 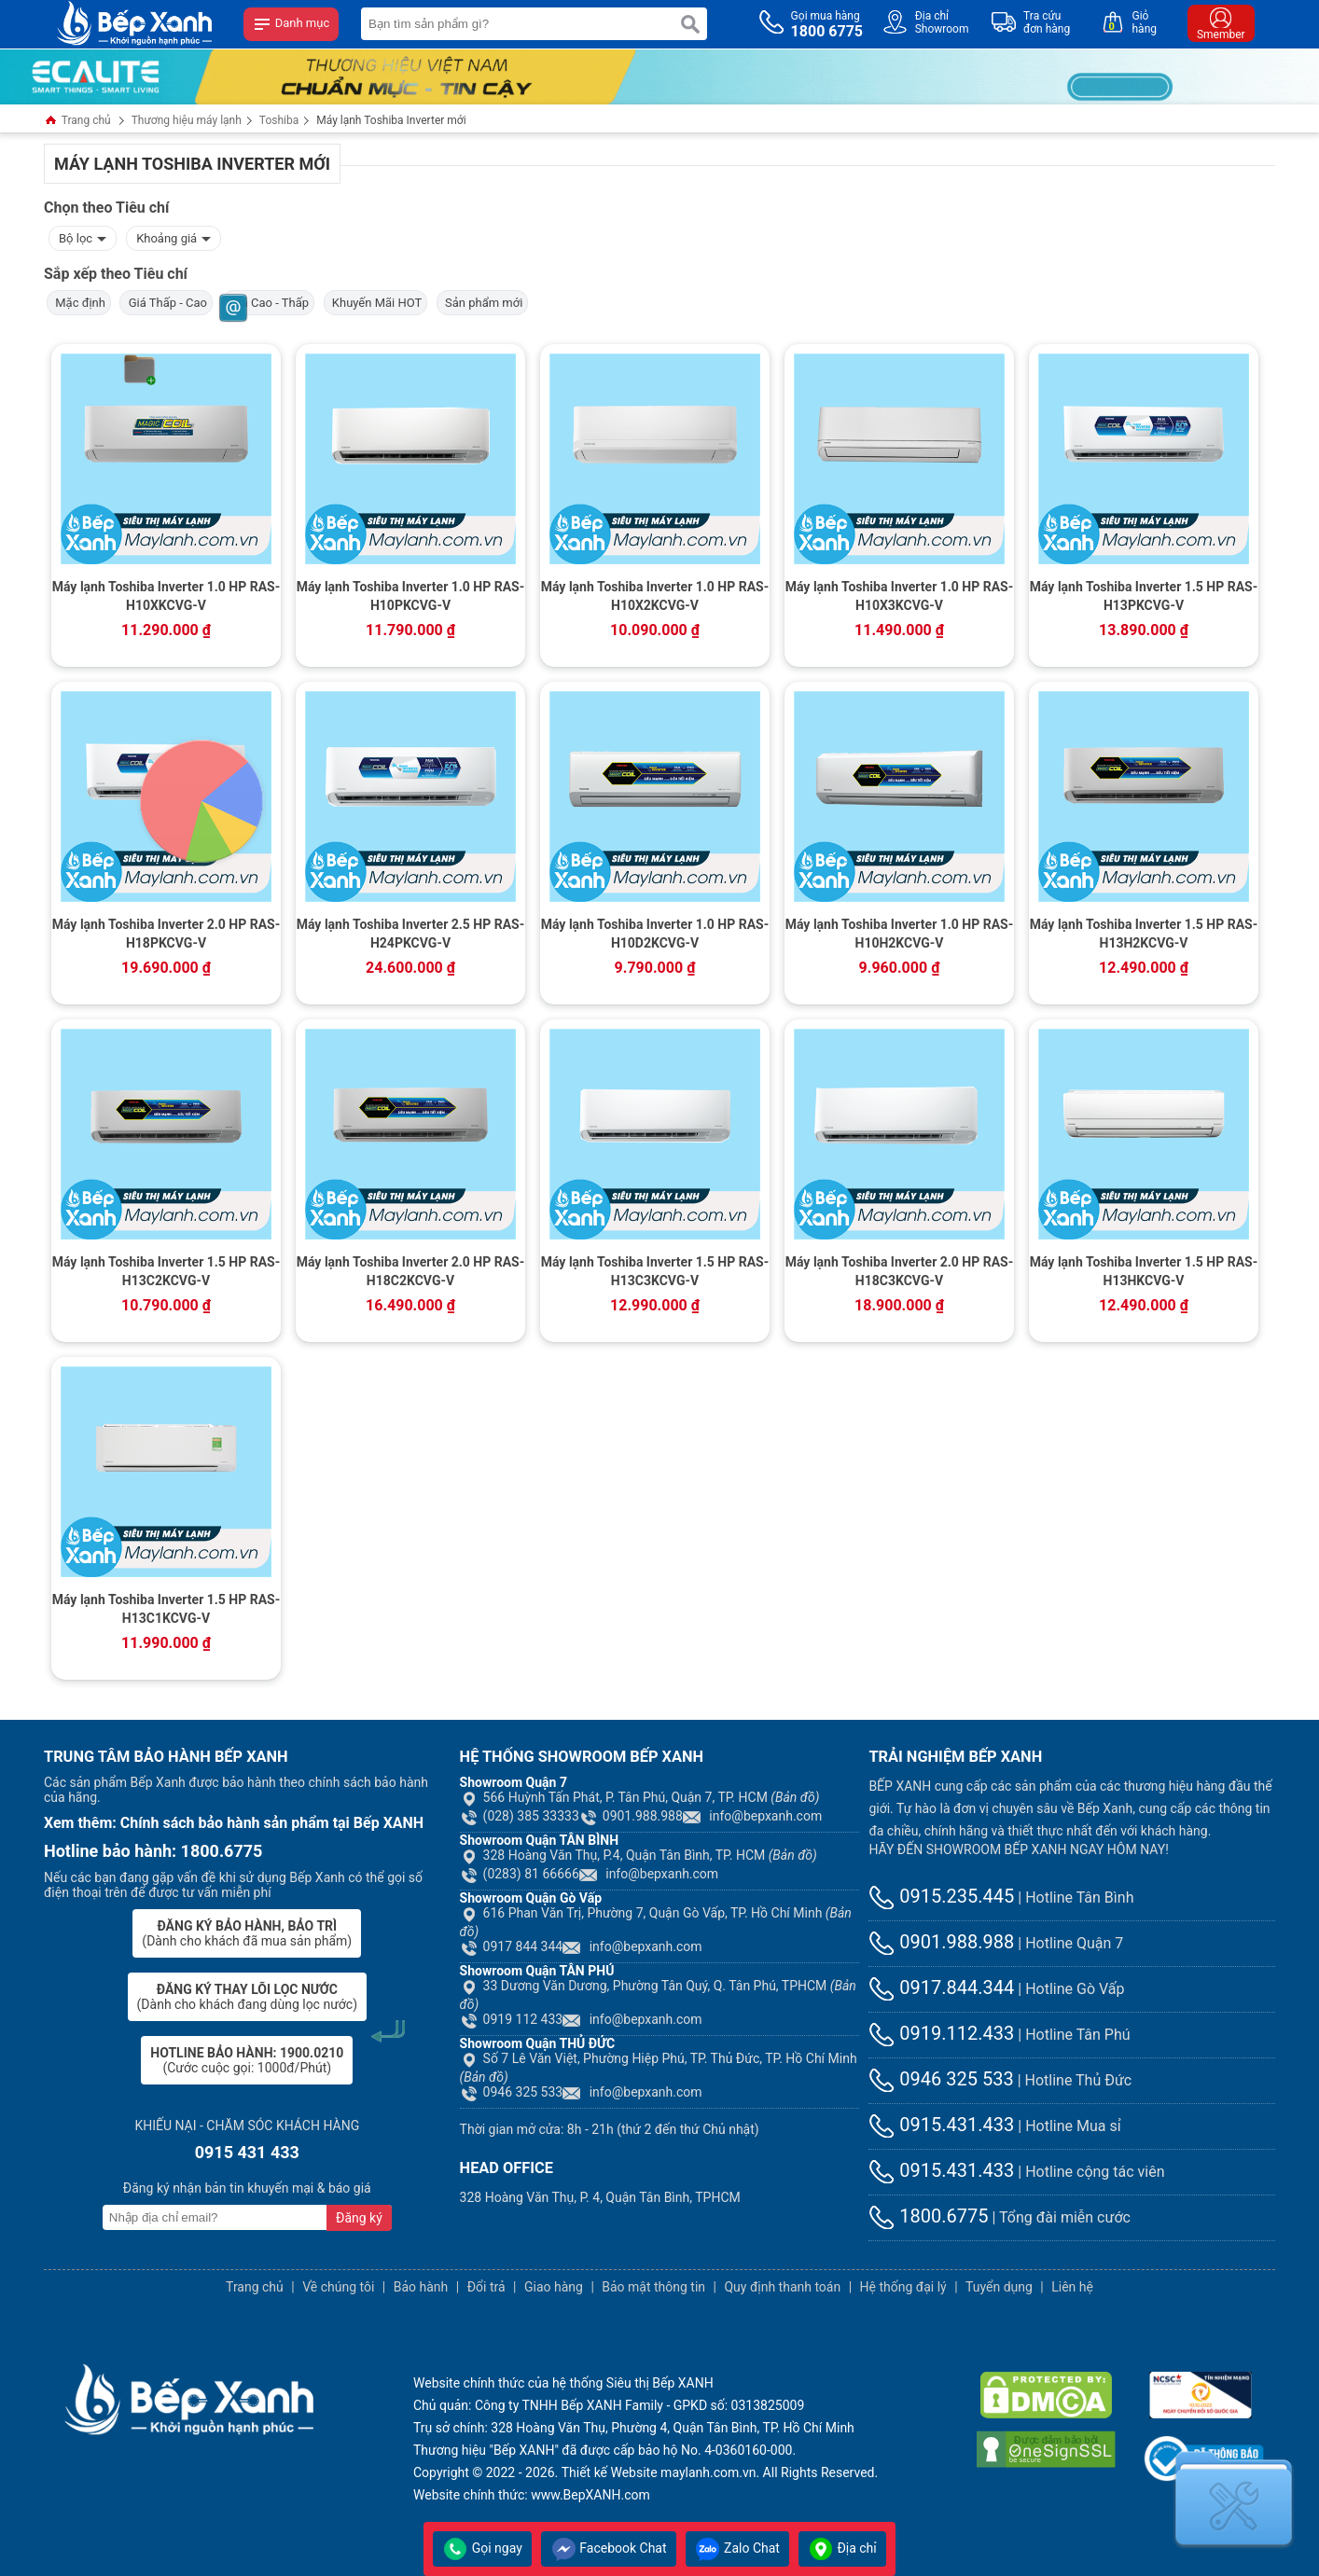 What do you see at coordinates (201, 801) in the screenshot?
I see `open disk usage analyzer app` at bounding box center [201, 801].